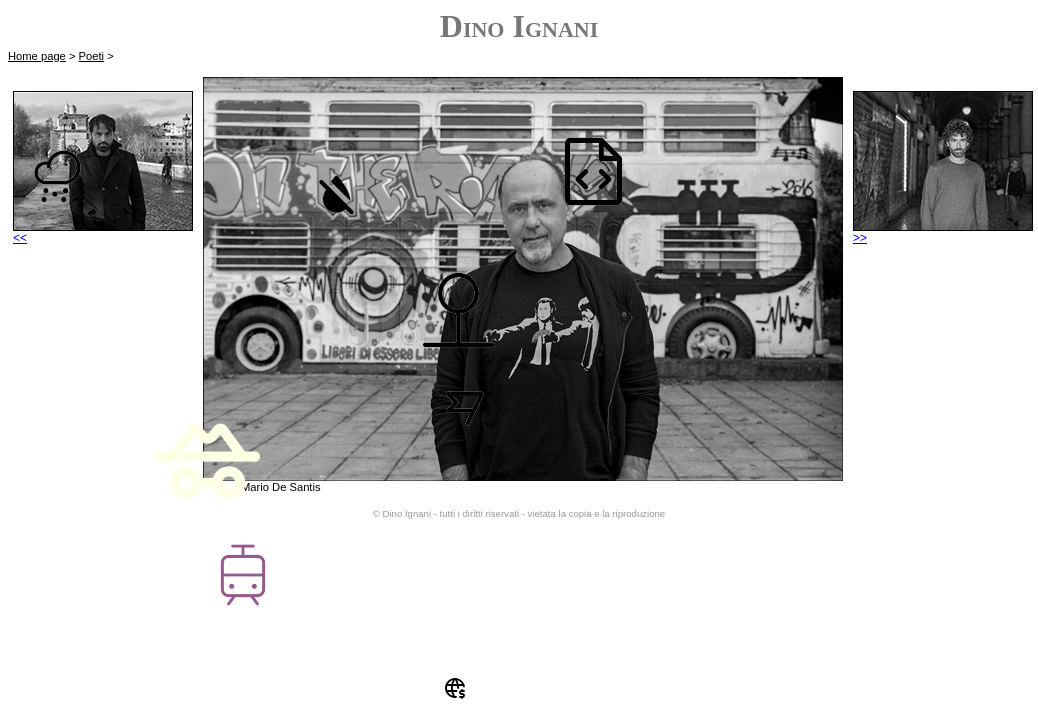 The width and height of the screenshot is (1038, 720). I want to click on reset or remove color formatting, so click(336, 194).